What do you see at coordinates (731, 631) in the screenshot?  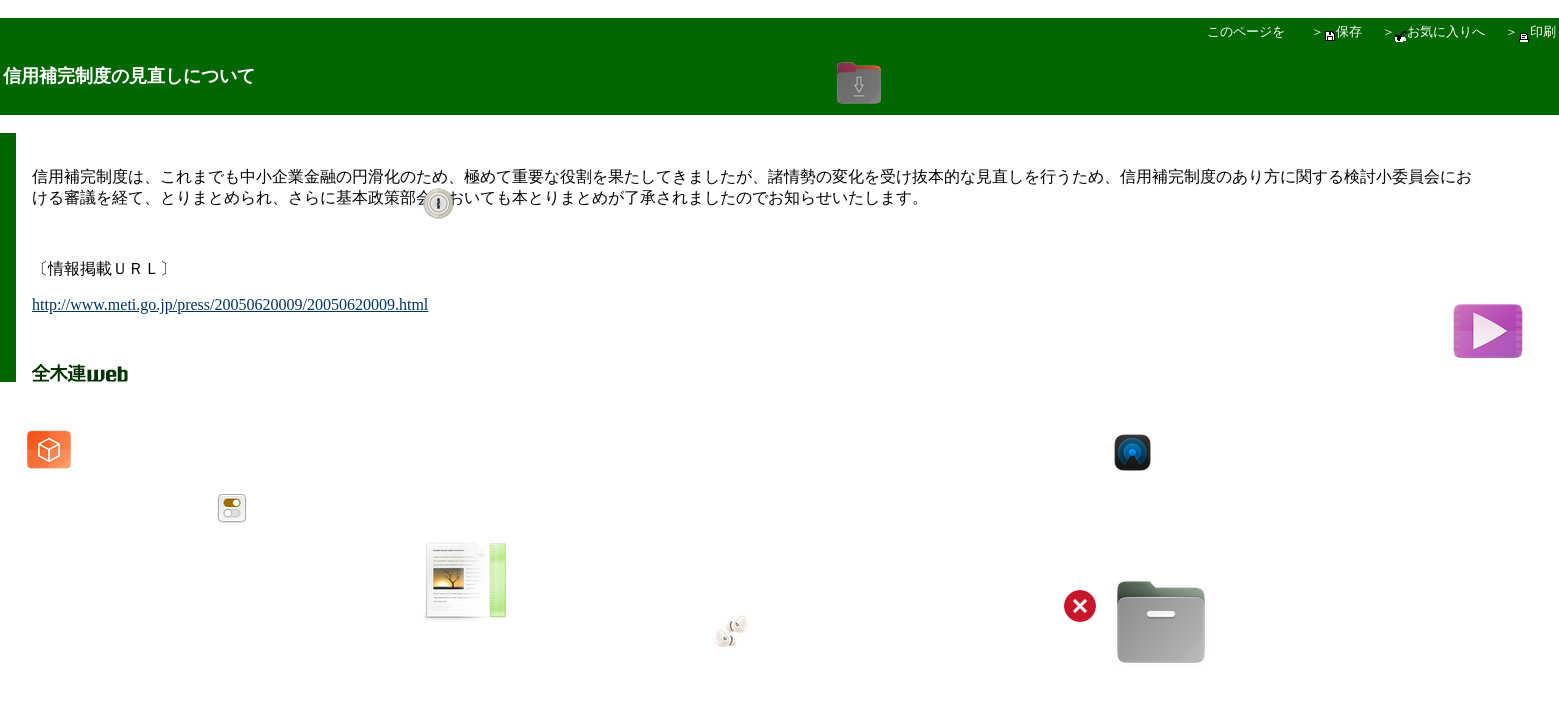 I see `connect beats wireless earbuds via bluetooth` at bounding box center [731, 631].